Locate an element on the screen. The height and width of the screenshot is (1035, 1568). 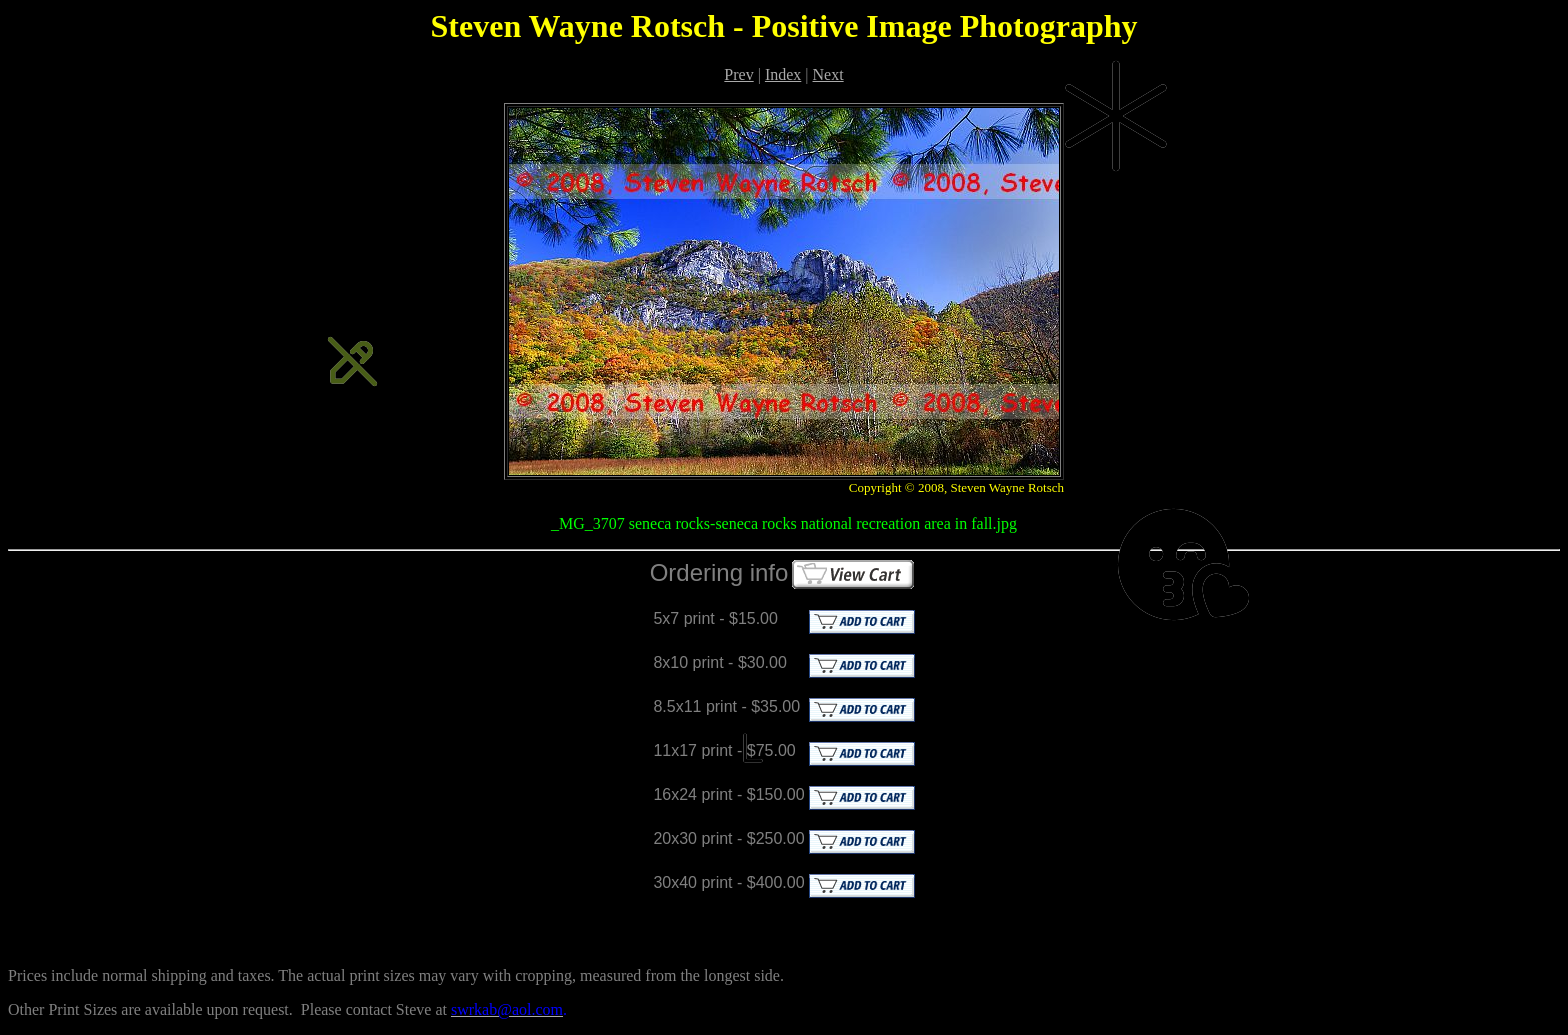
indicates a label or item starting with the letter L is located at coordinates (753, 748).